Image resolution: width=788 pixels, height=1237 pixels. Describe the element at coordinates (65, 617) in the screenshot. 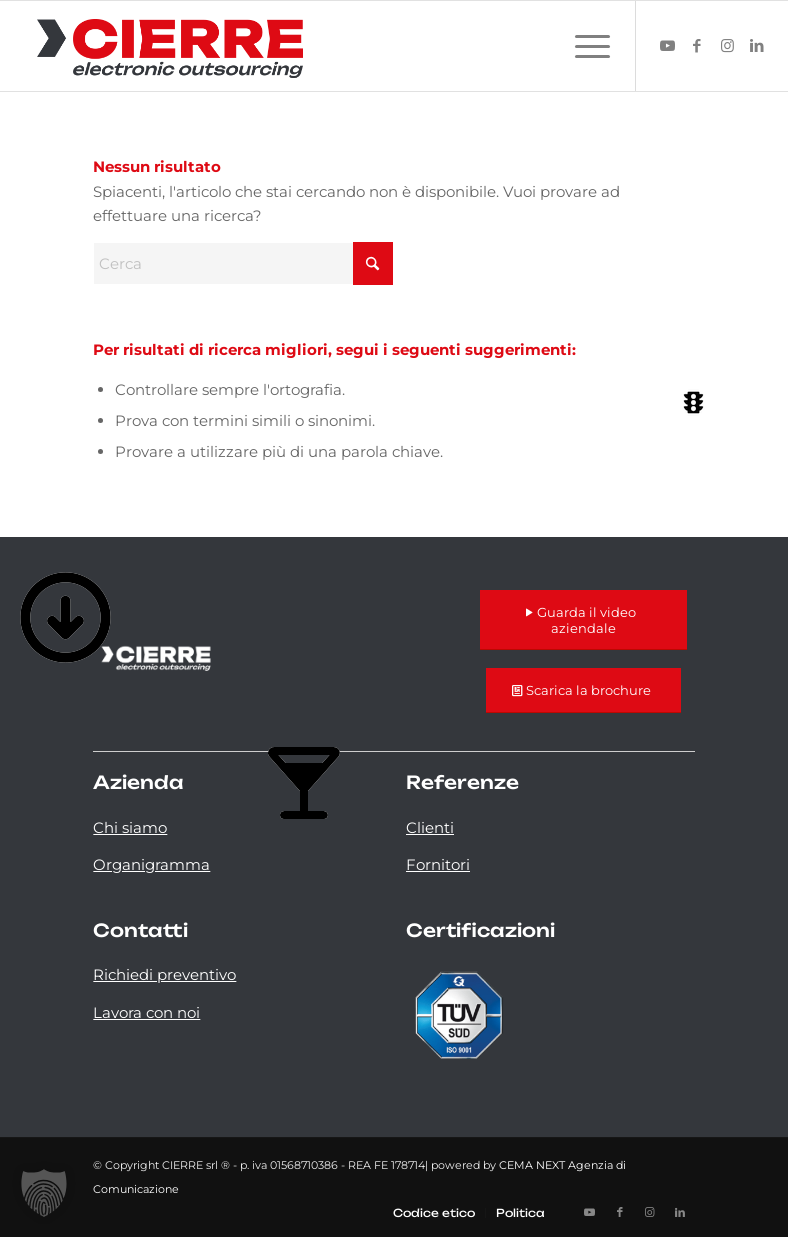

I see `download a file or content` at that location.